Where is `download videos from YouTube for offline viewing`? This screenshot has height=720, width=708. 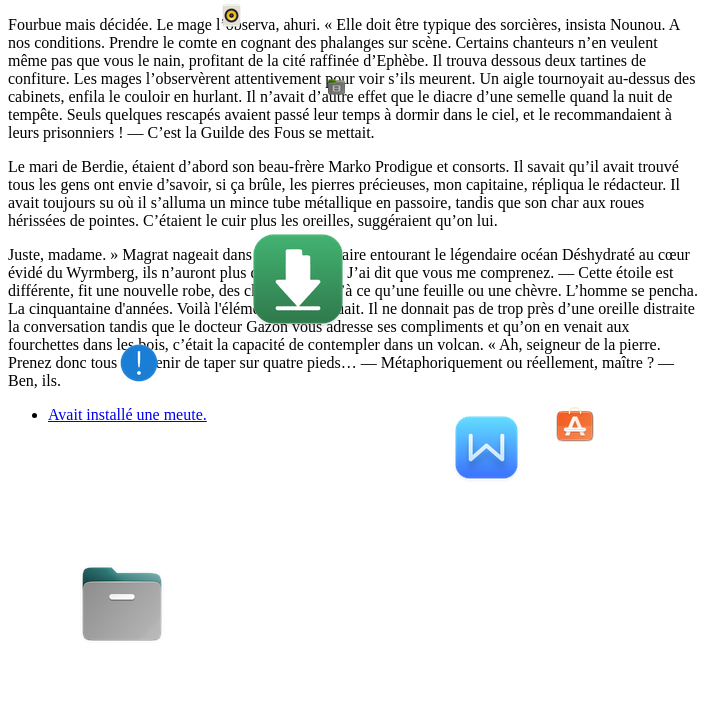
download videos from YouTube for offline viewing is located at coordinates (298, 279).